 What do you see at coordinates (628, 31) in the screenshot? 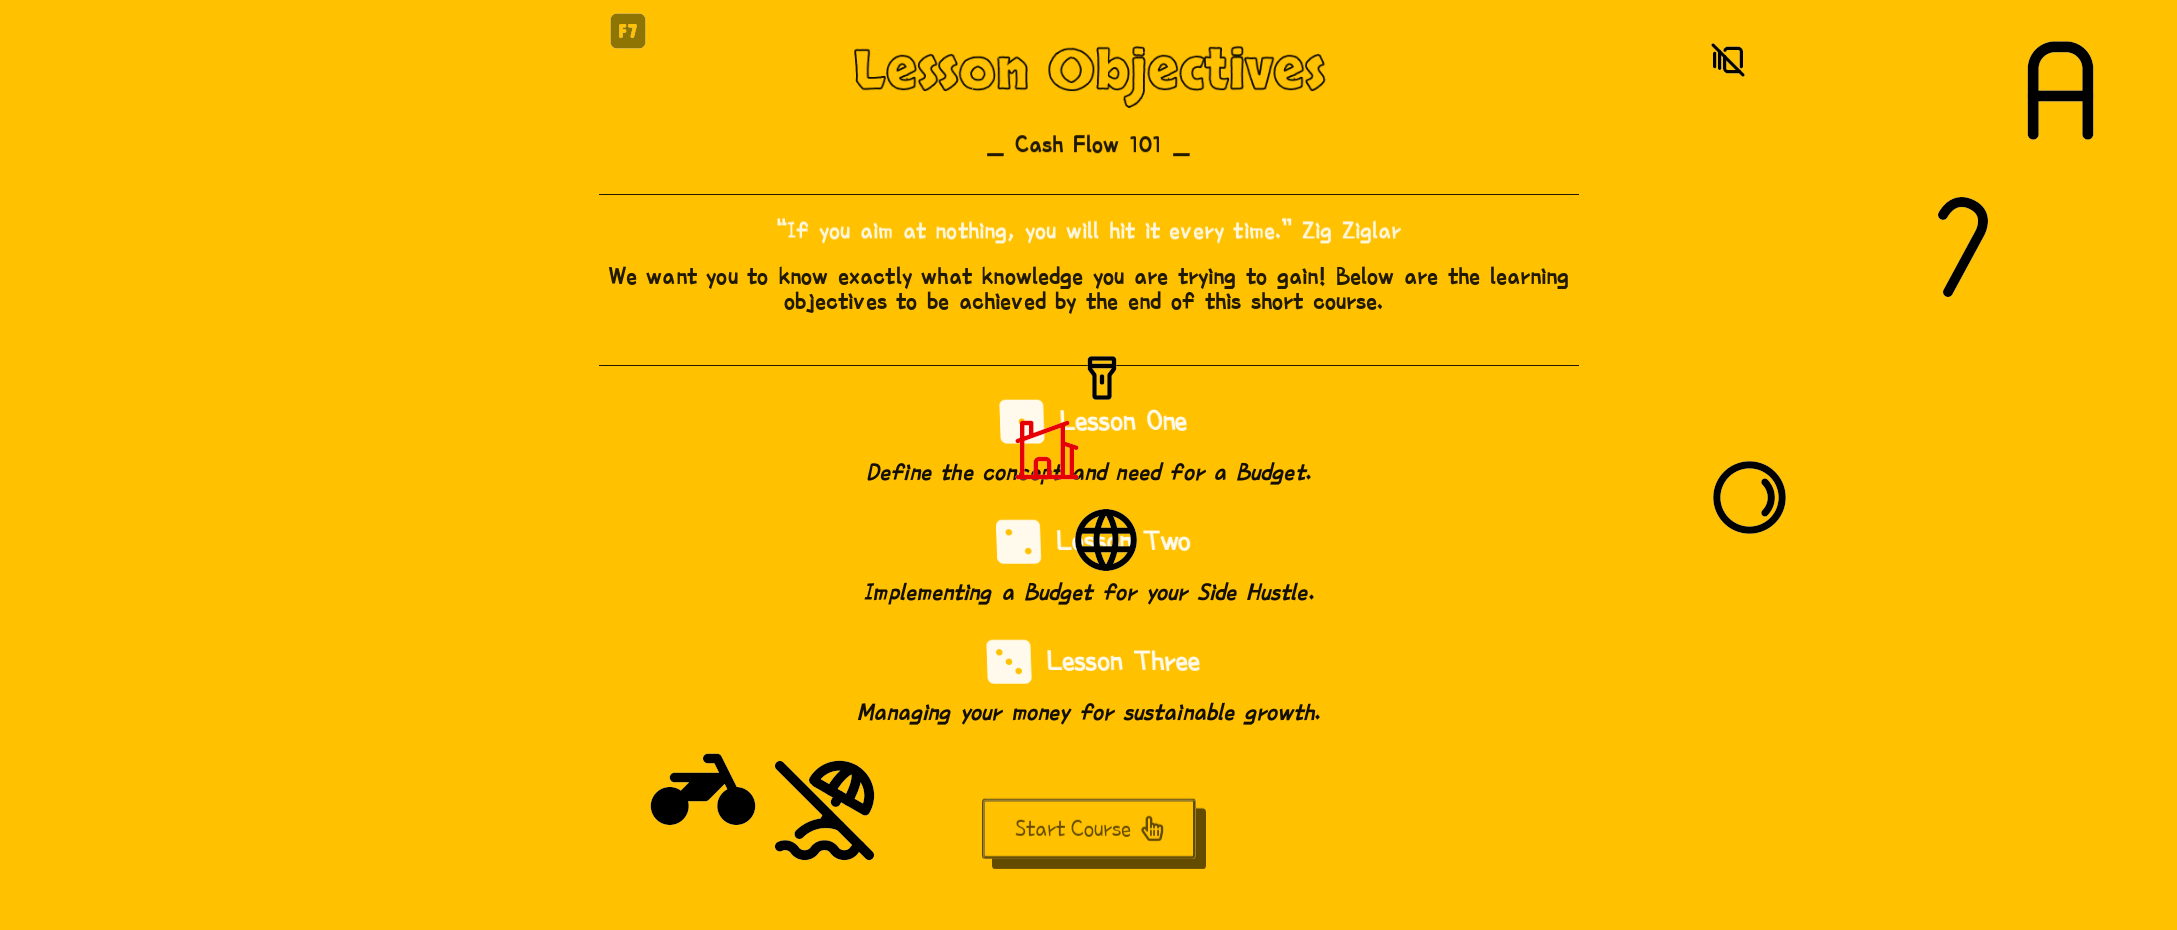
I see `F7 keyboard function key` at bounding box center [628, 31].